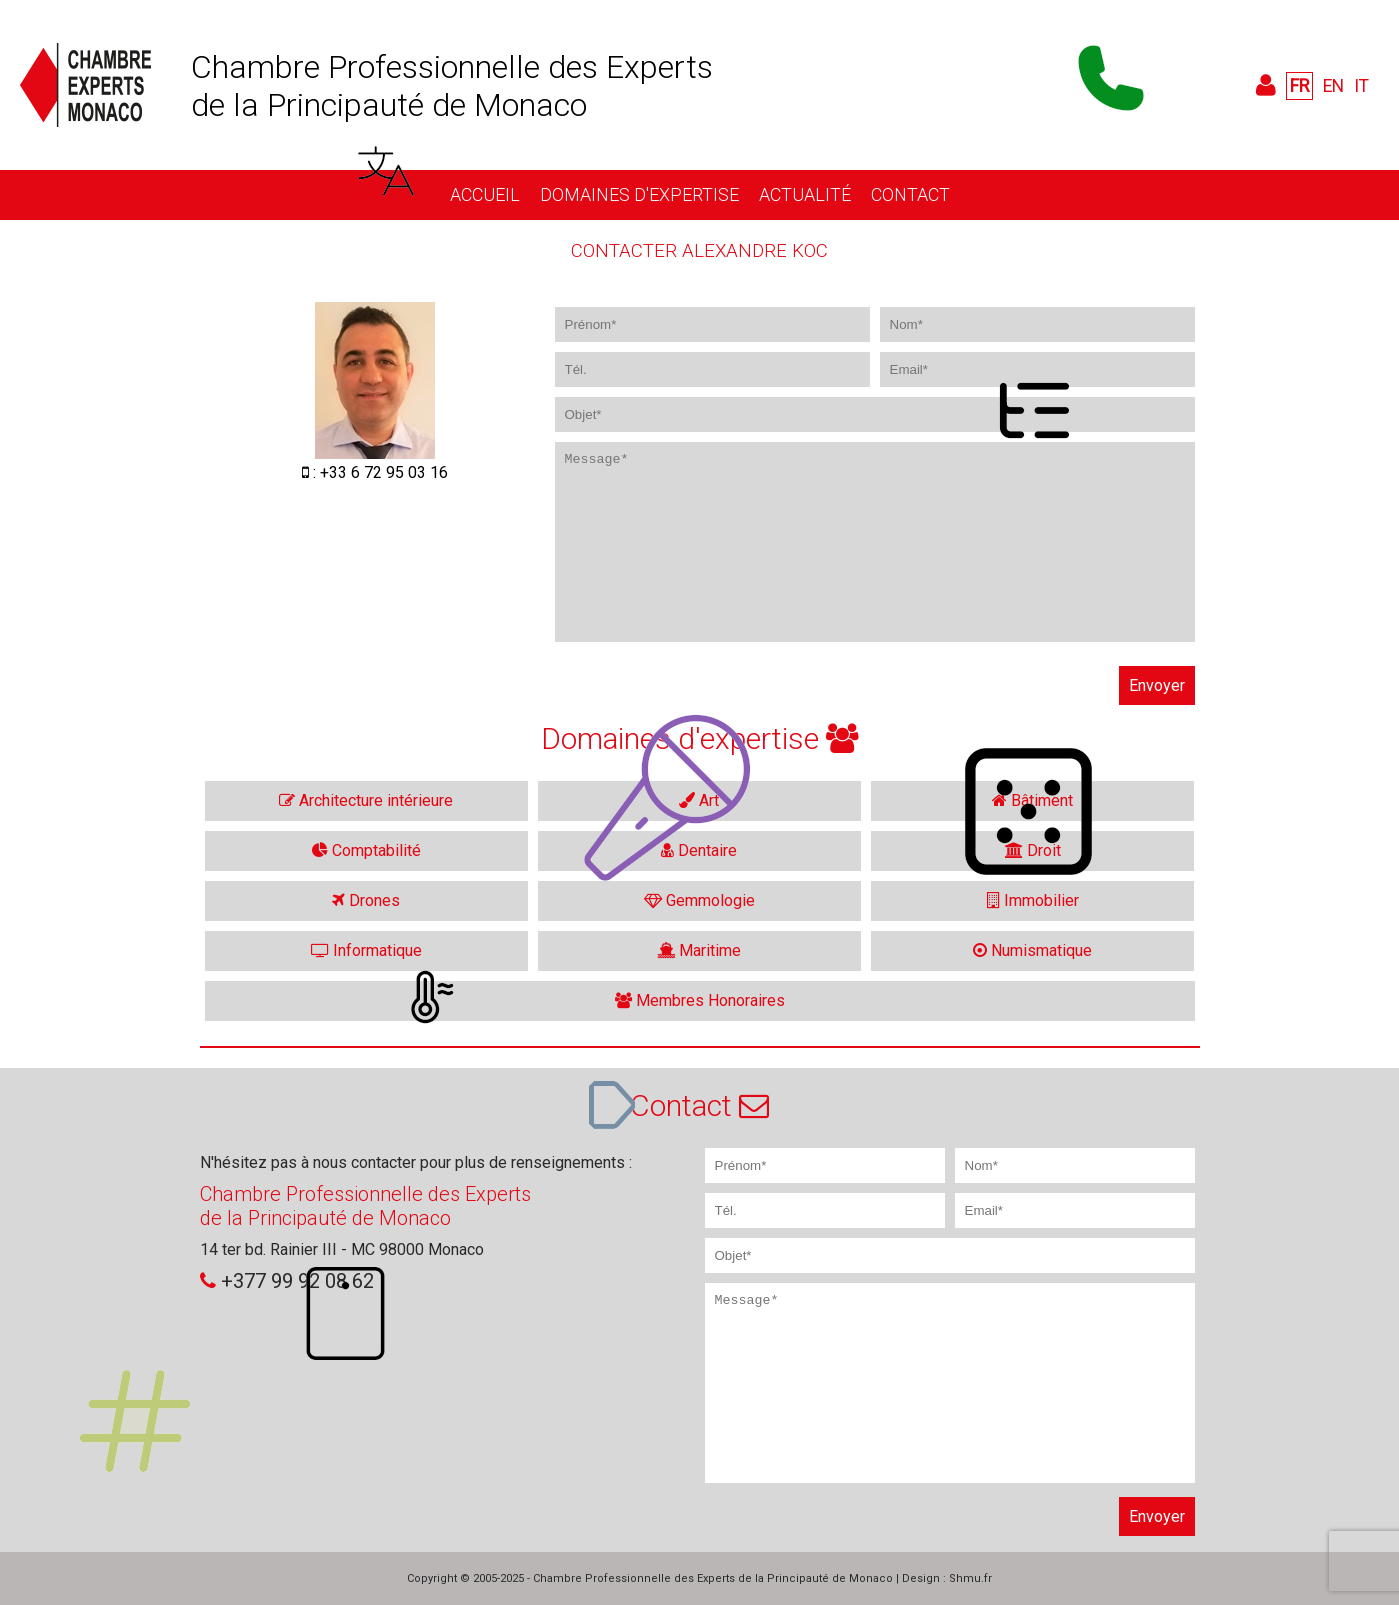 The height and width of the screenshot is (1605, 1399). I want to click on indicates high temperature or heat warning, so click(427, 997).